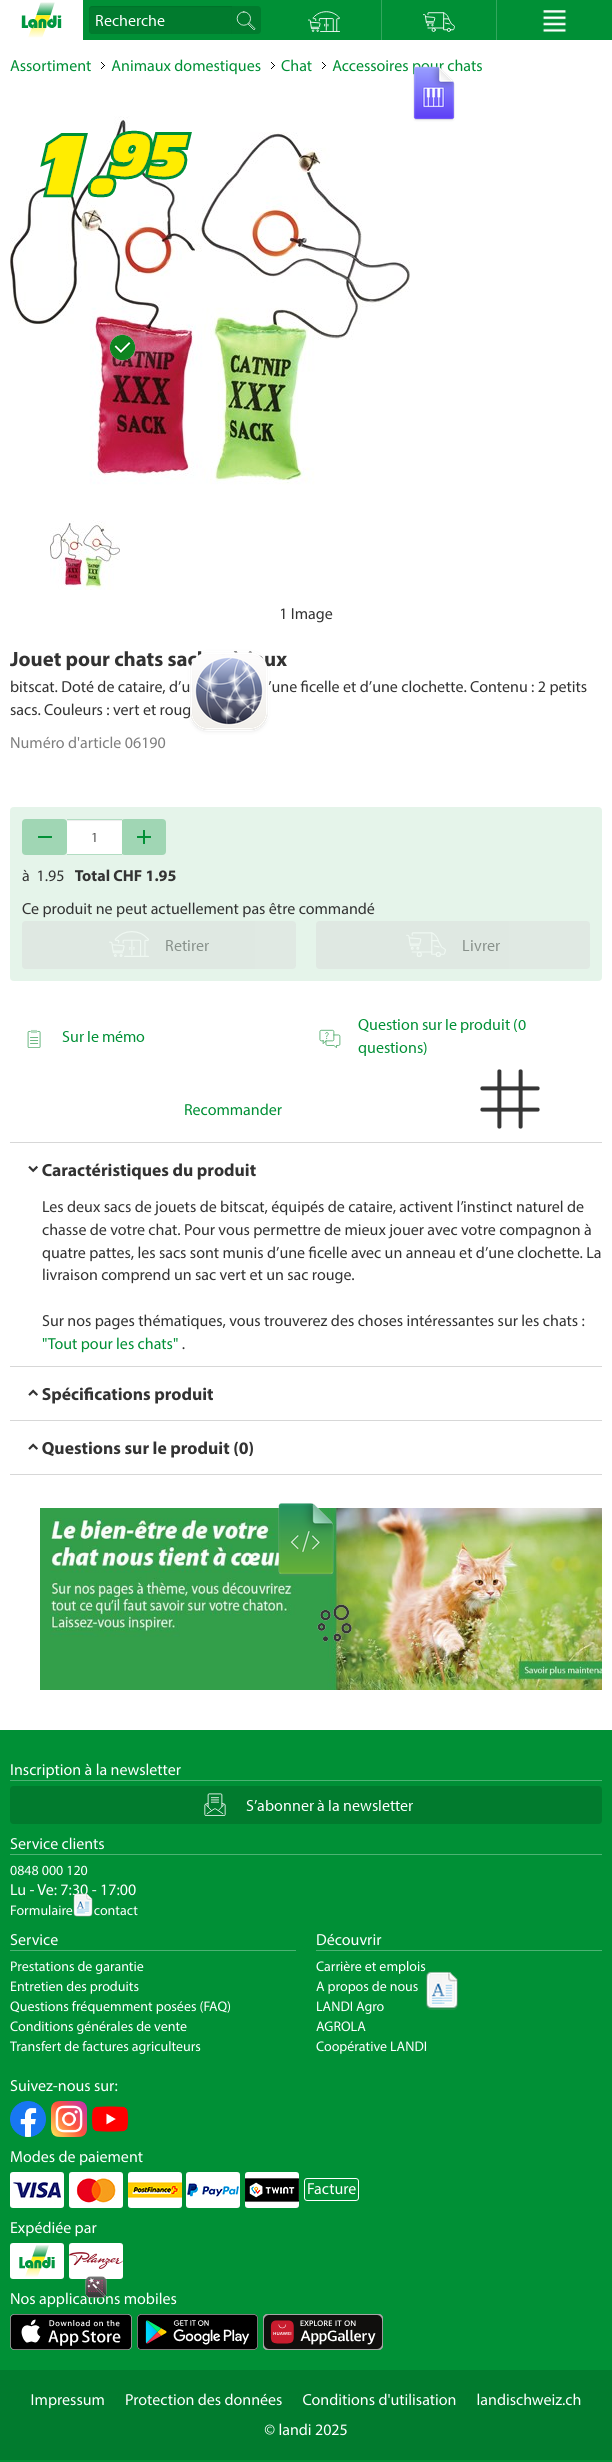 This screenshot has height=2462, width=612. Describe the element at coordinates (229, 691) in the screenshot. I see `access network file system or shared storage` at that location.